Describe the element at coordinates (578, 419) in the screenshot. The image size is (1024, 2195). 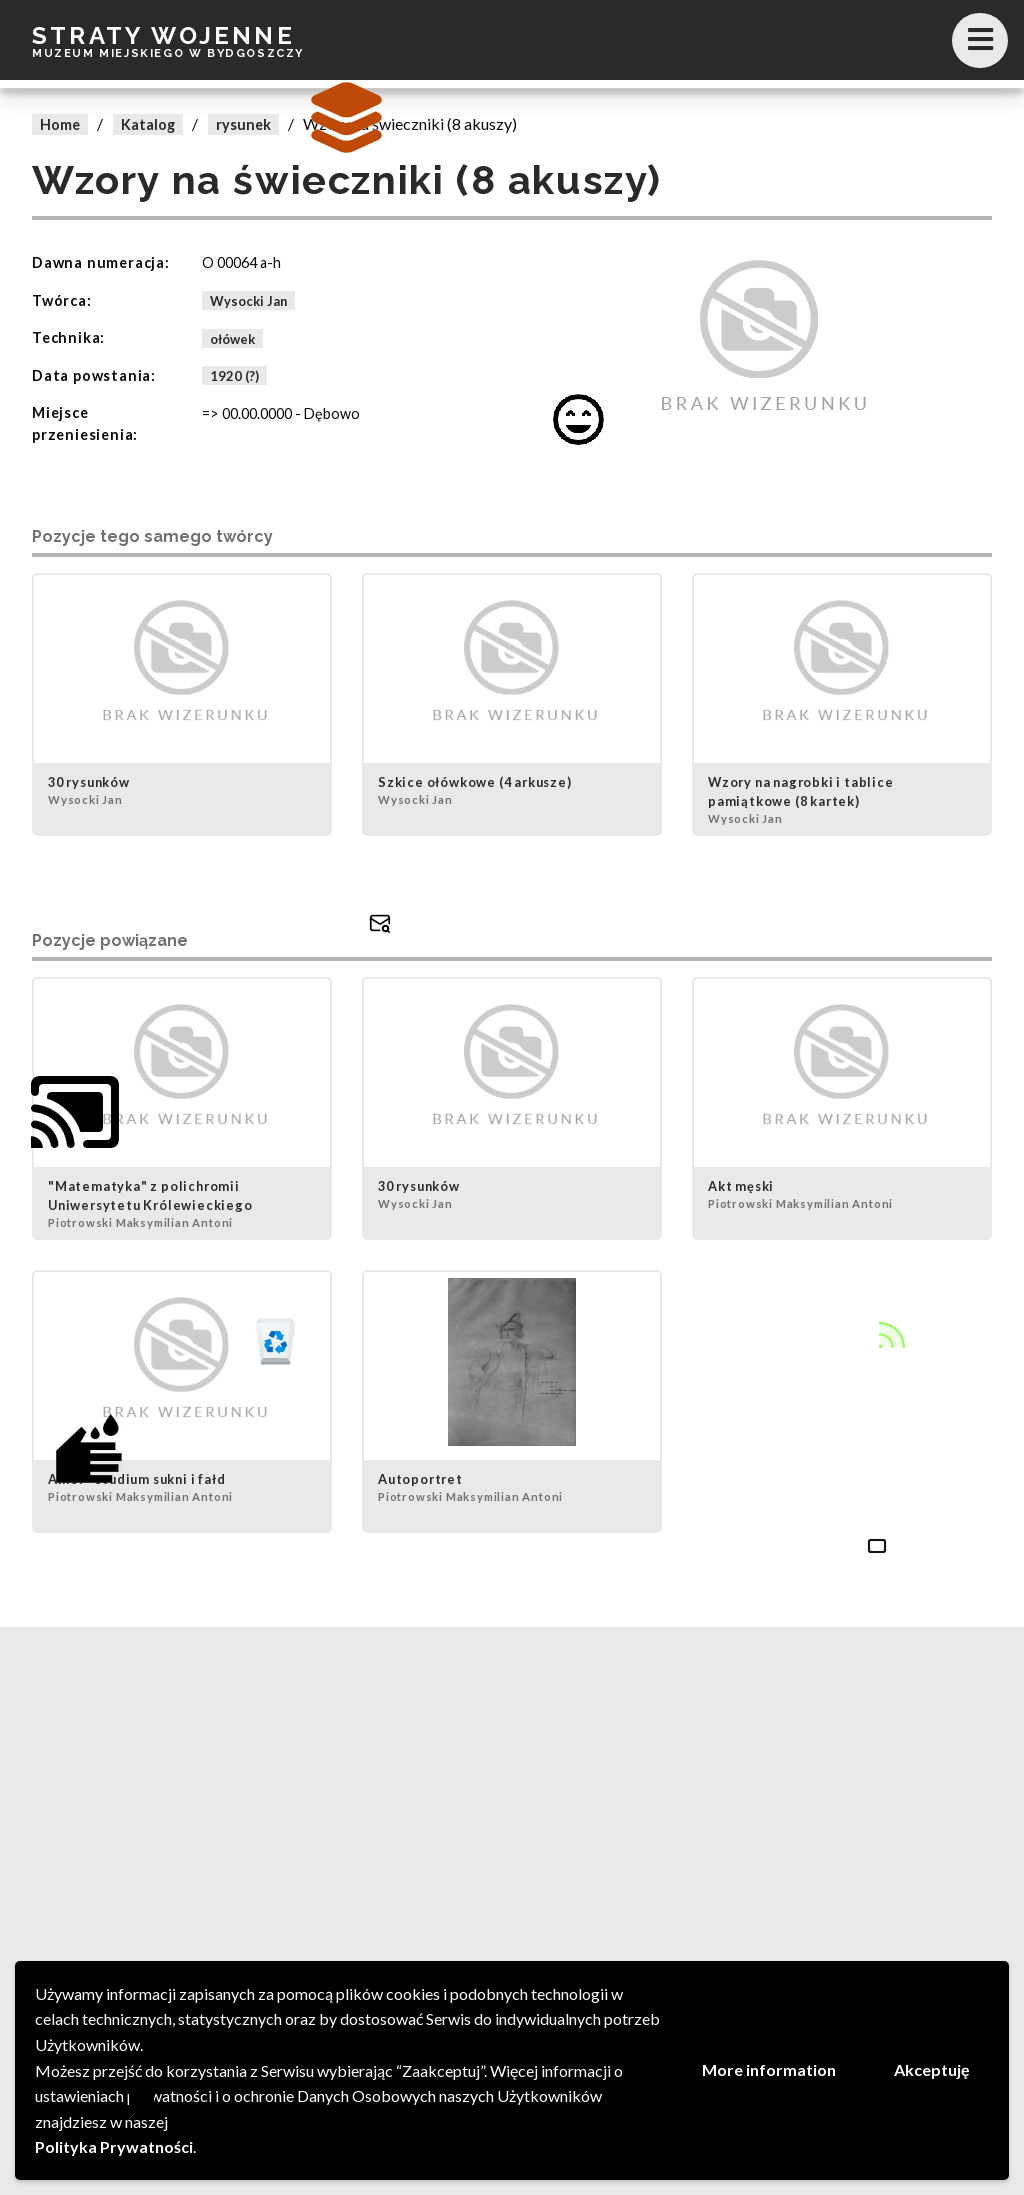
I see `rate your experience as very satisfied` at that location.